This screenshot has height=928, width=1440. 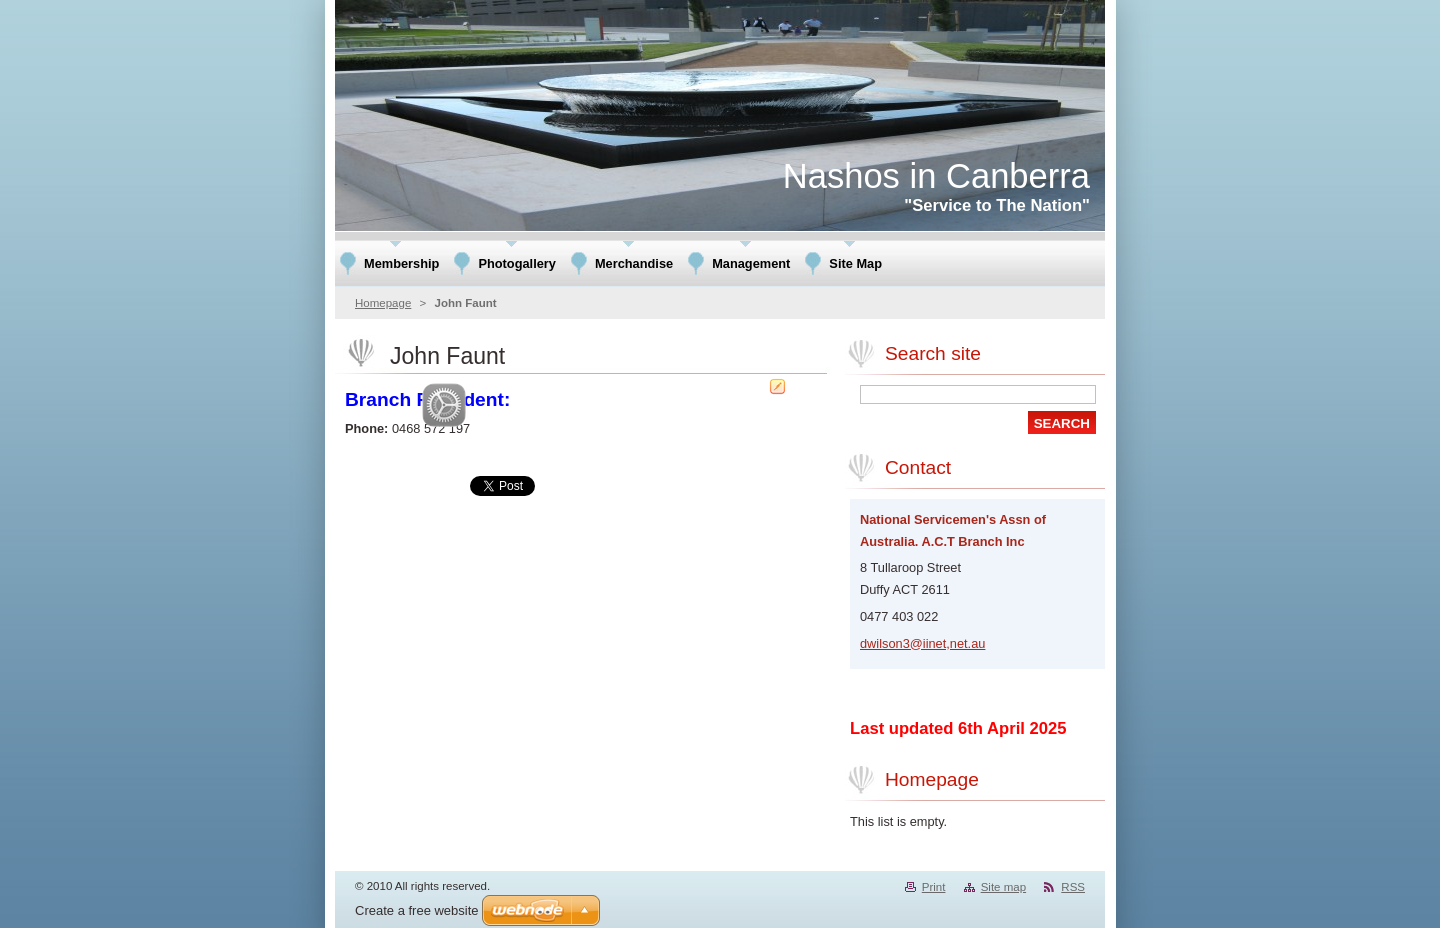 What do you see at coordinates (777, 386) in the screenshot?
I see `open Postman API development app` at bounding box center [777, 386].